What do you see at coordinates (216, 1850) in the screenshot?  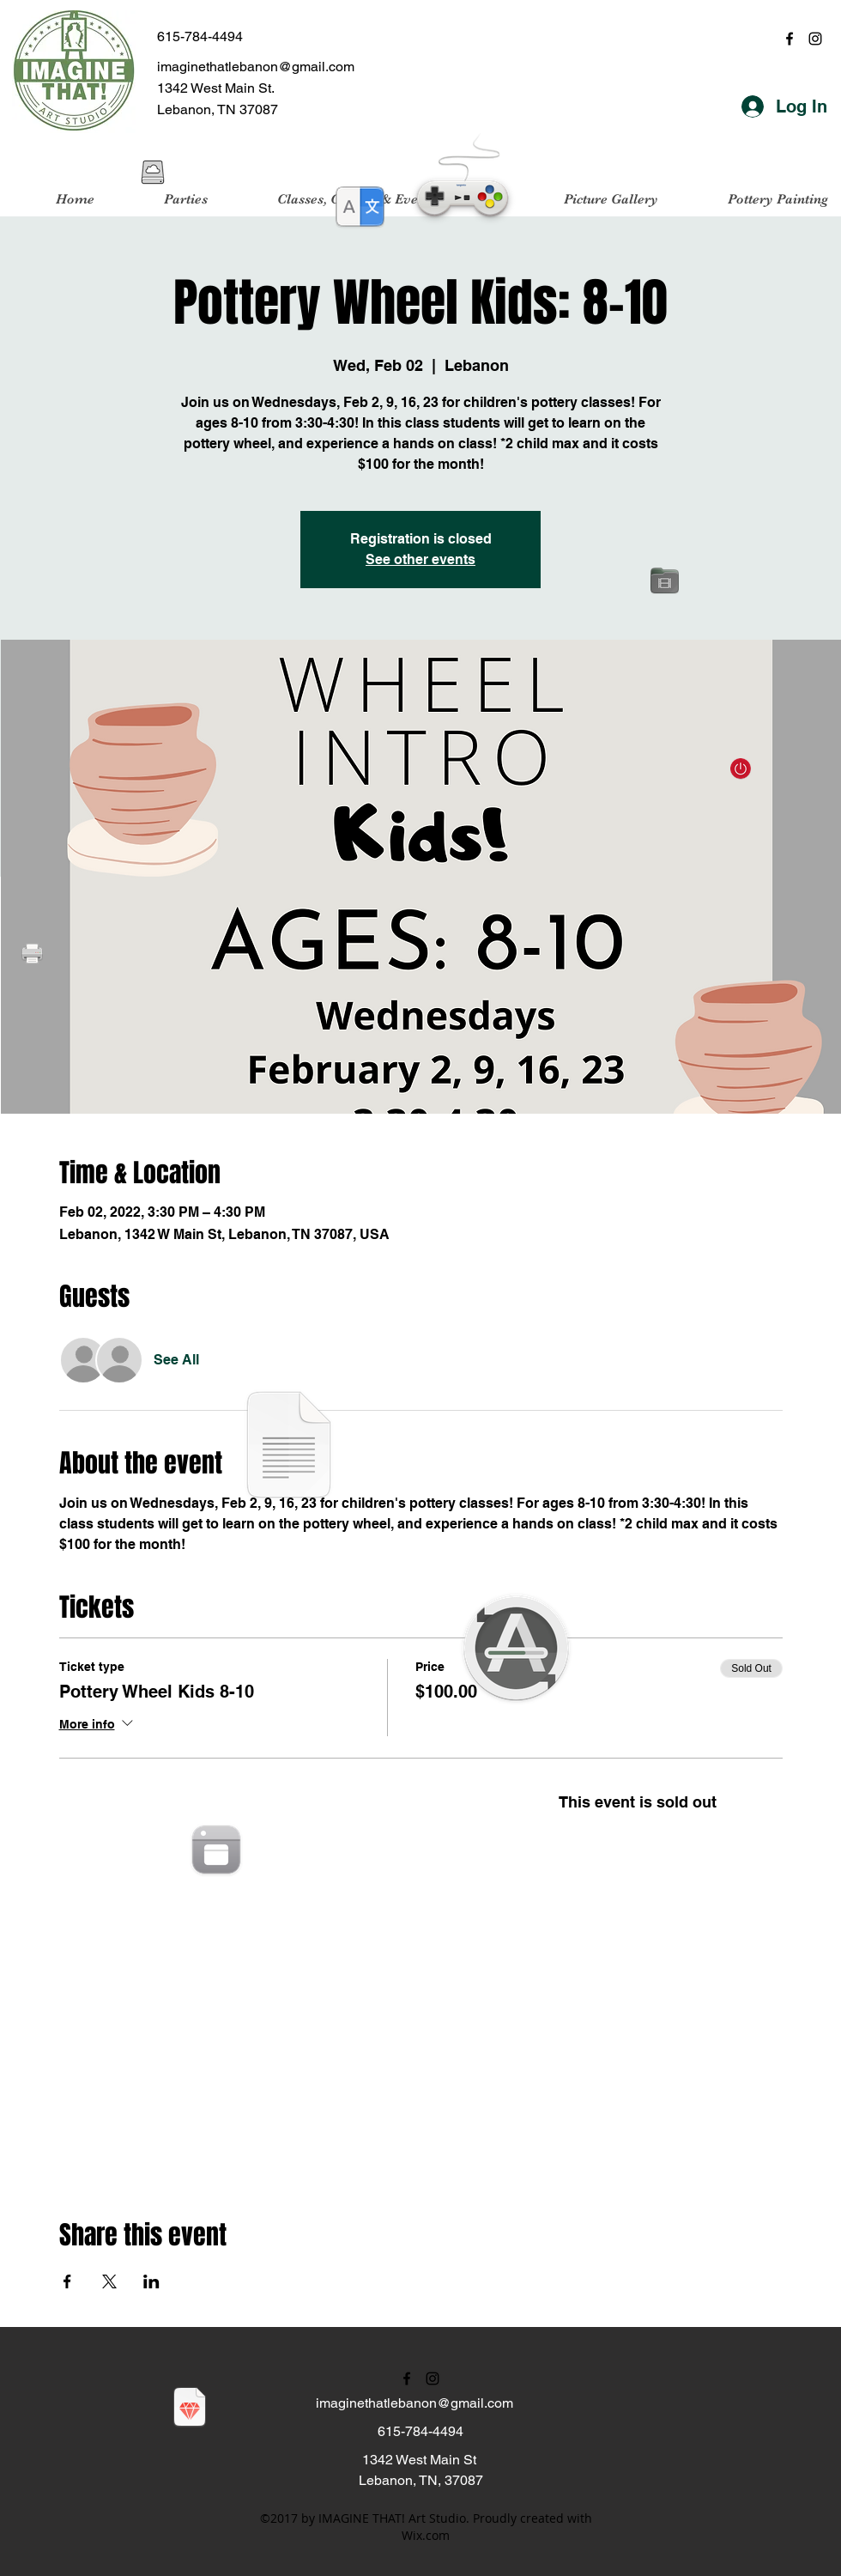 I see `duplicate the current window` at bounding box center [216, 1850].